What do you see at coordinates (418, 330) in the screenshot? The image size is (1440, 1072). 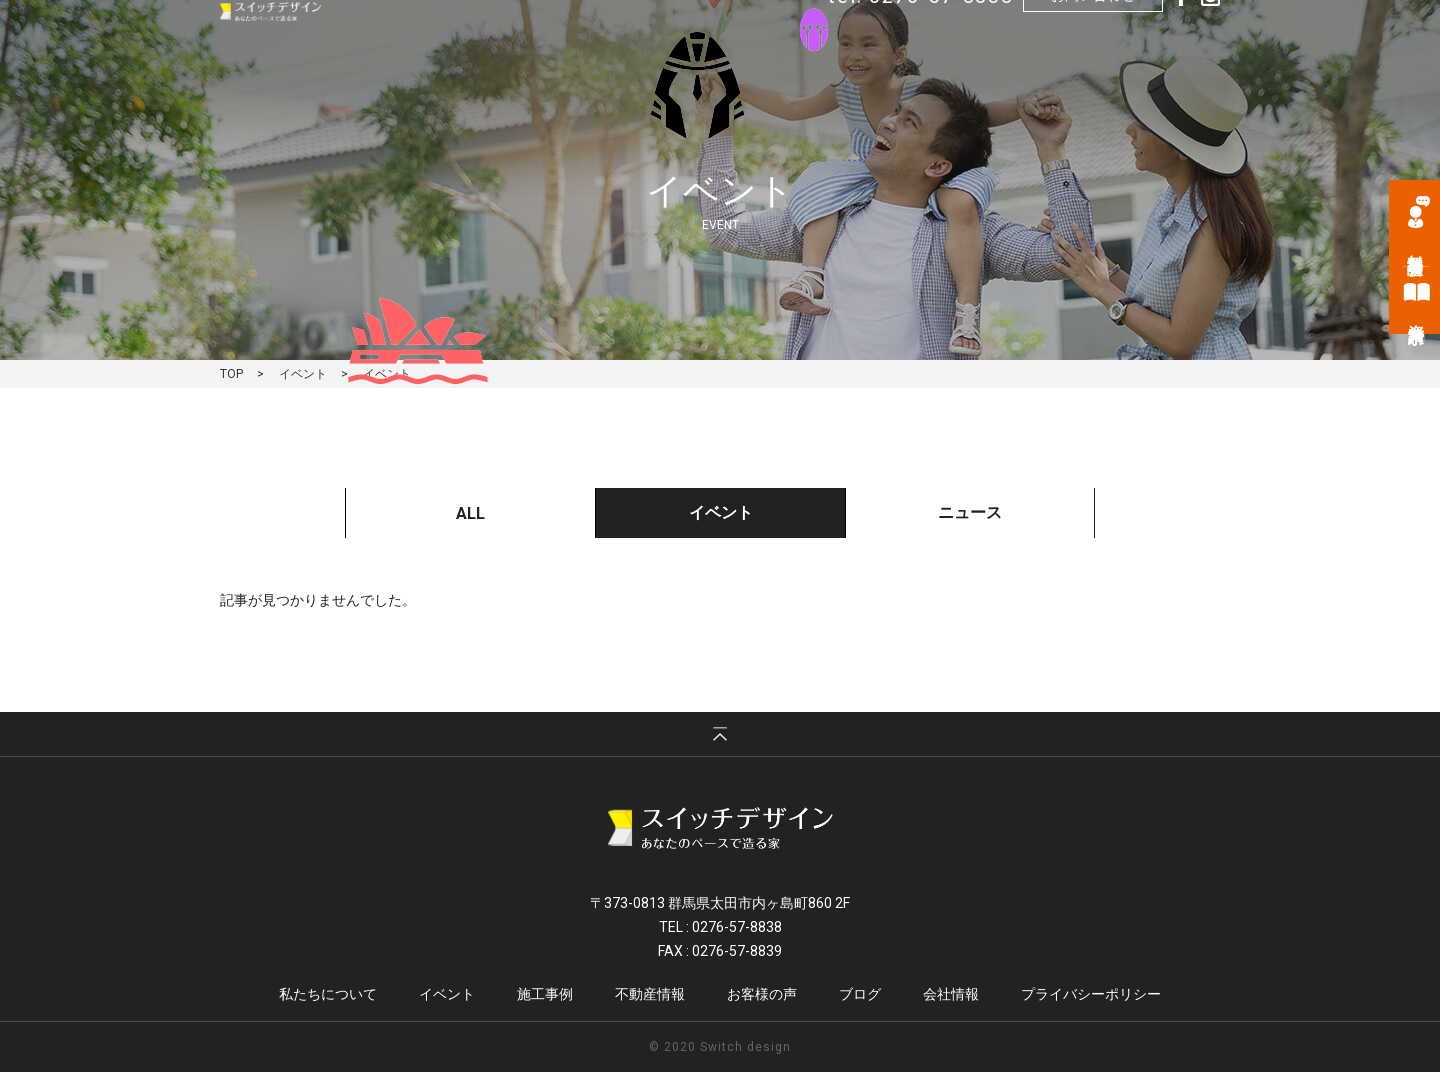 I see `view sydney opera house landmark information` at bounding box center [418, 330].